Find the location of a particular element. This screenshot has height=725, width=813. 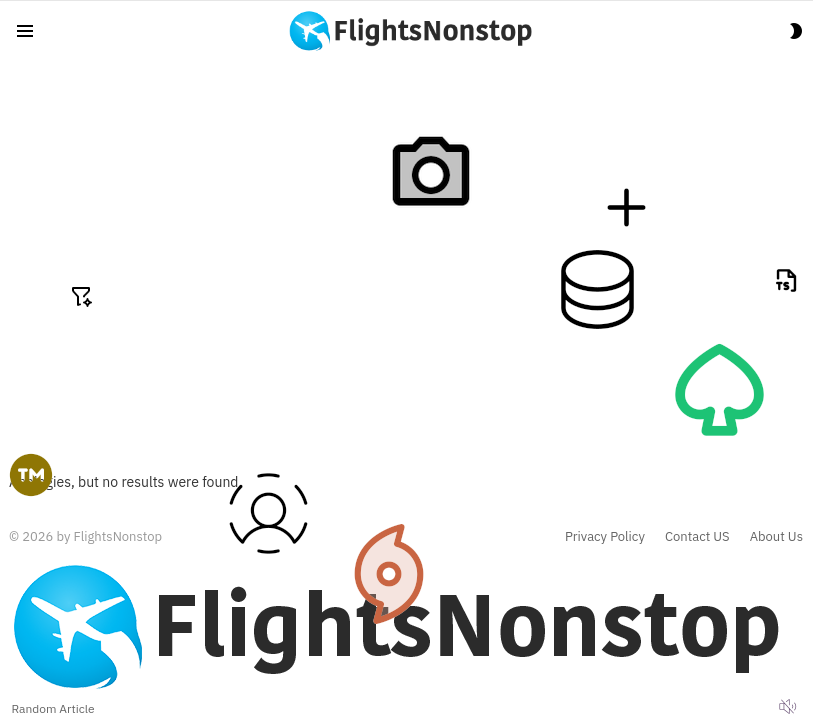

a TypeScript file is located at coordinates (786, 280).